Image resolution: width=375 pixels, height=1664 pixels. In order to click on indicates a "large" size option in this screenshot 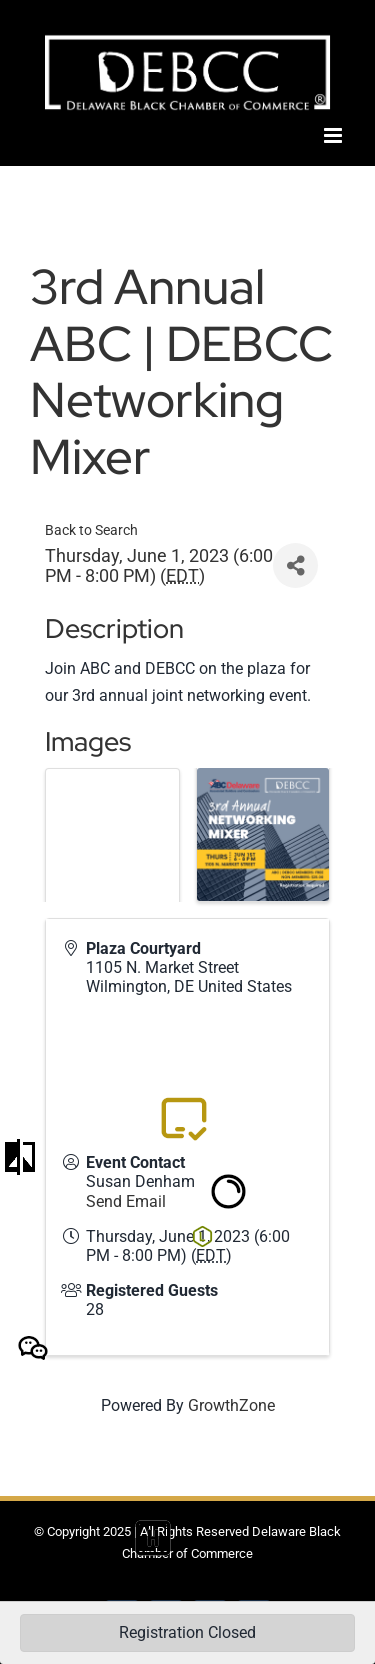, I will do `click(202, 1236)`.